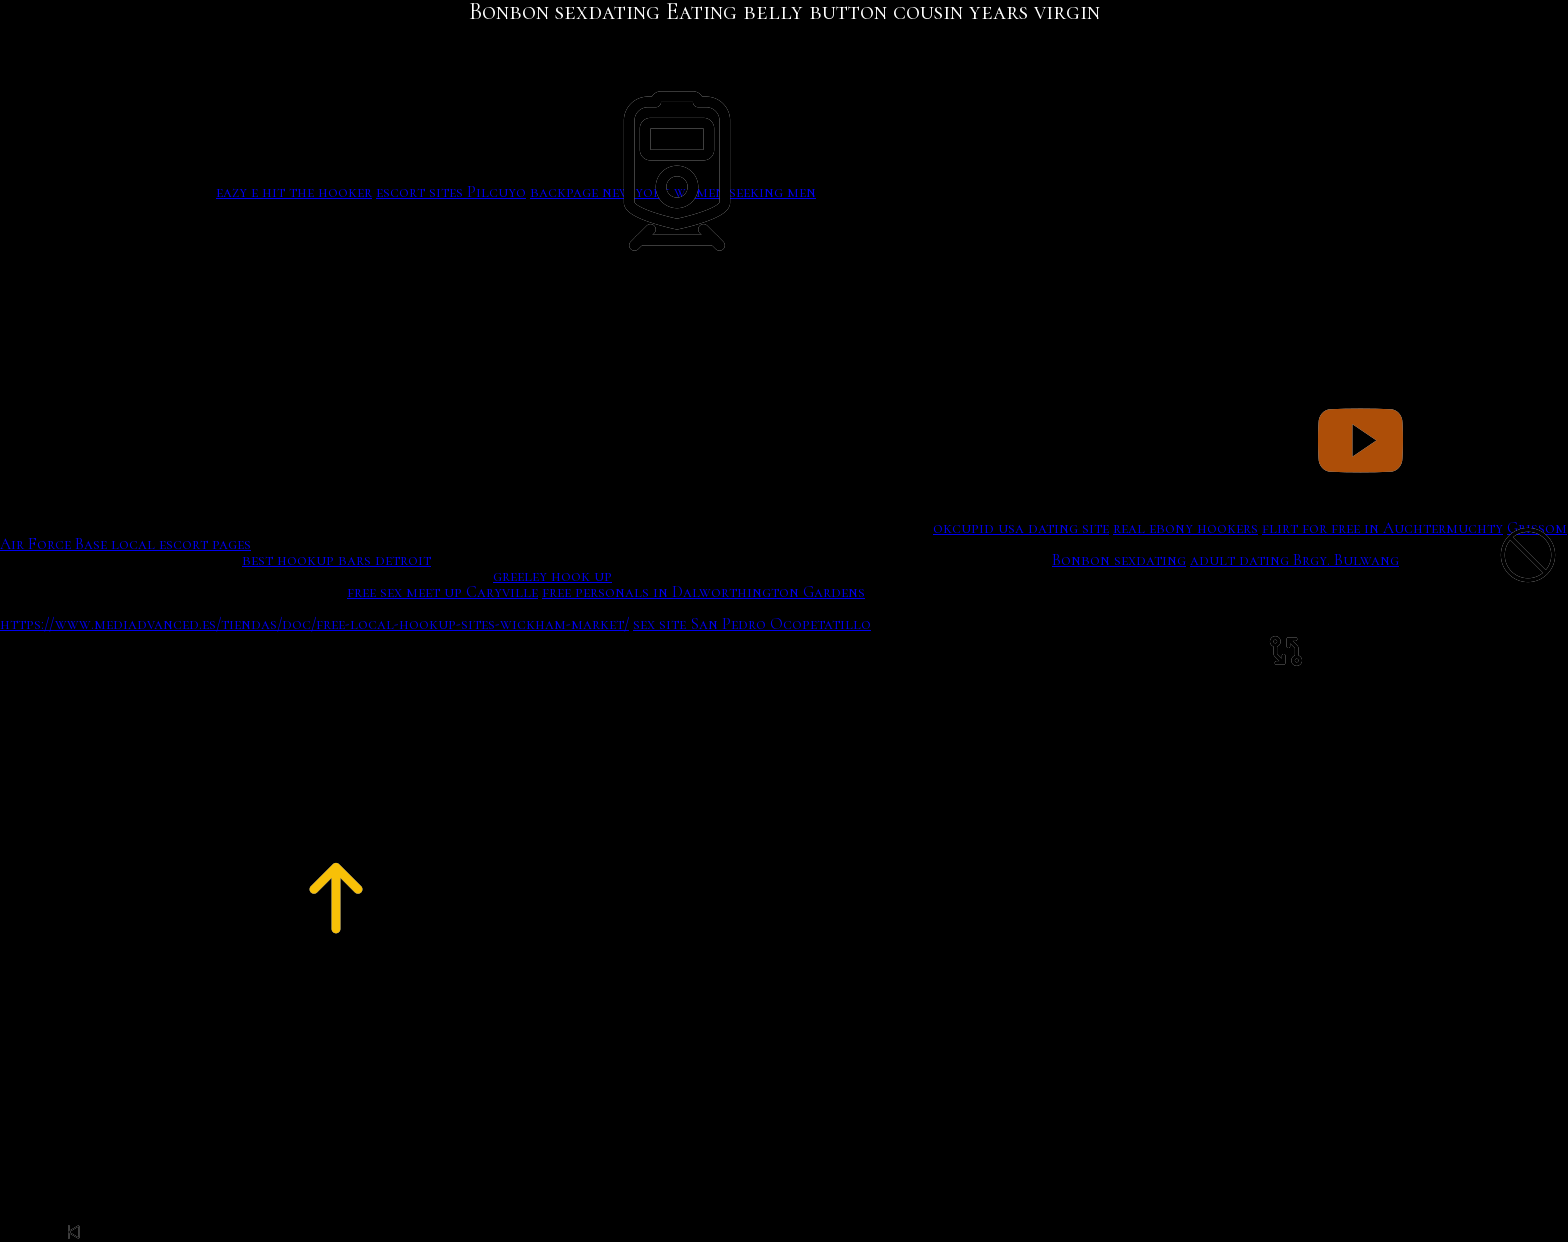  I want to click on view train schedules or routes, so click(677, 171).